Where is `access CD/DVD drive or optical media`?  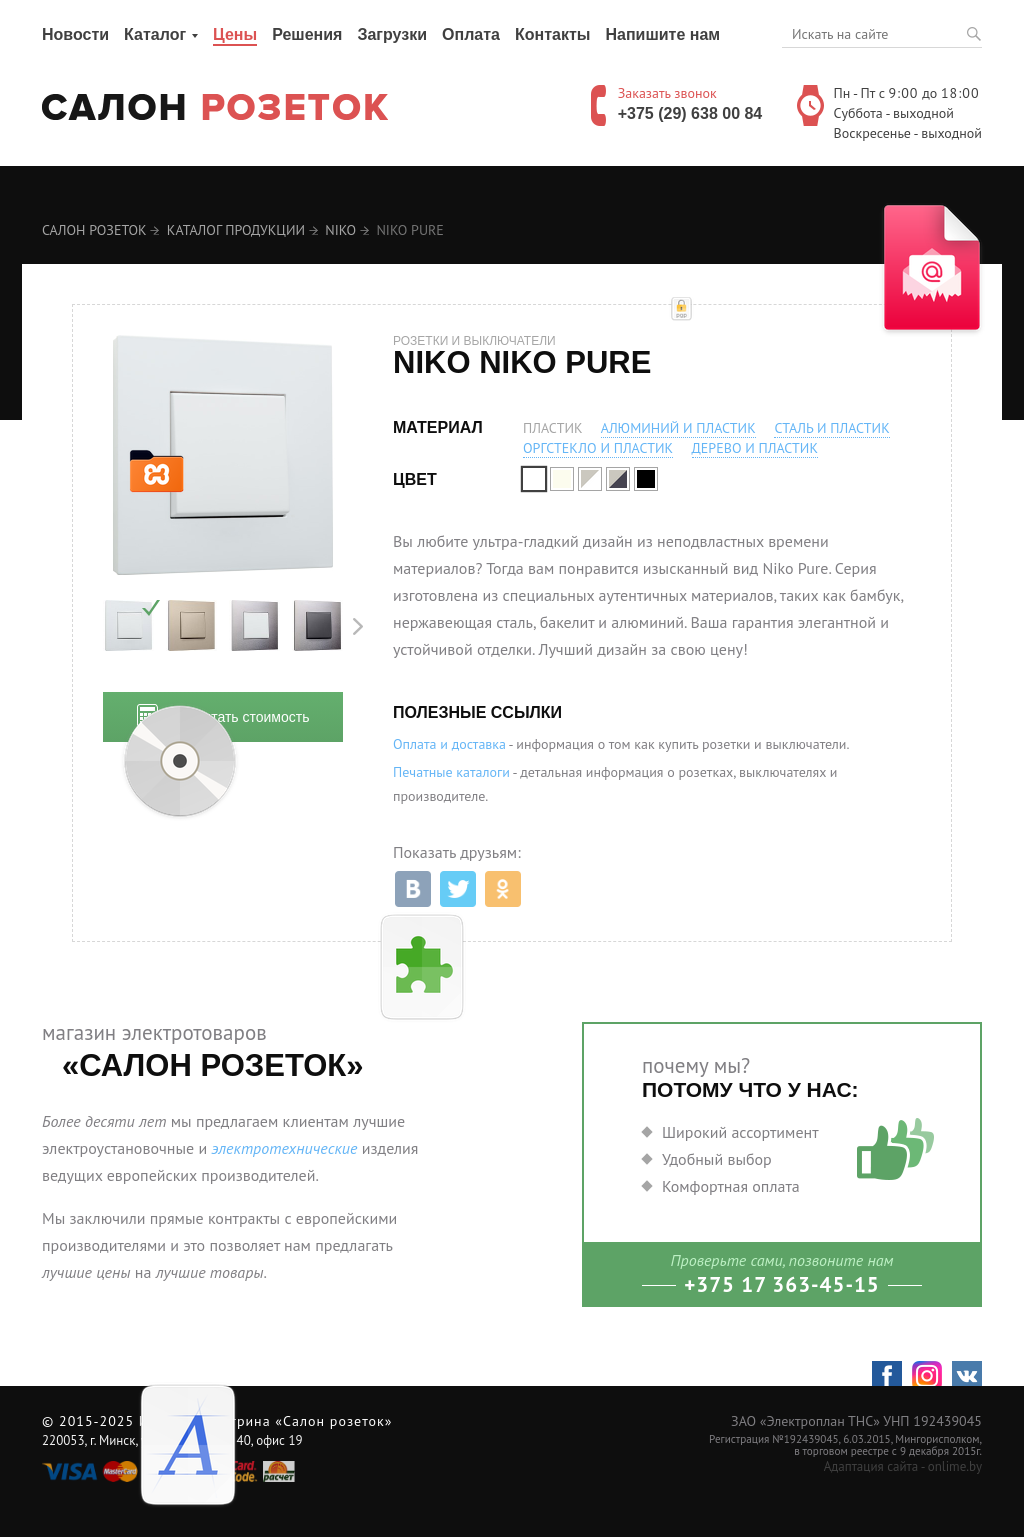
access CD/DVD drive or optical media is located at coordinates (180, 761).